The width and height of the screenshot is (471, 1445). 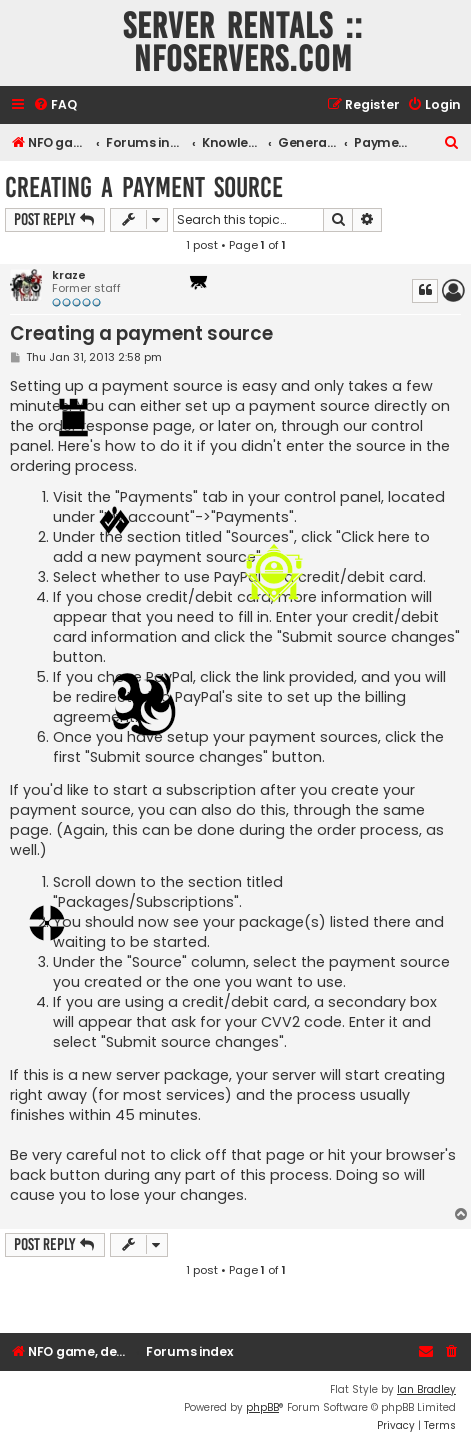 I want to click on play chess or access chess game, so click(x=73, y=414).